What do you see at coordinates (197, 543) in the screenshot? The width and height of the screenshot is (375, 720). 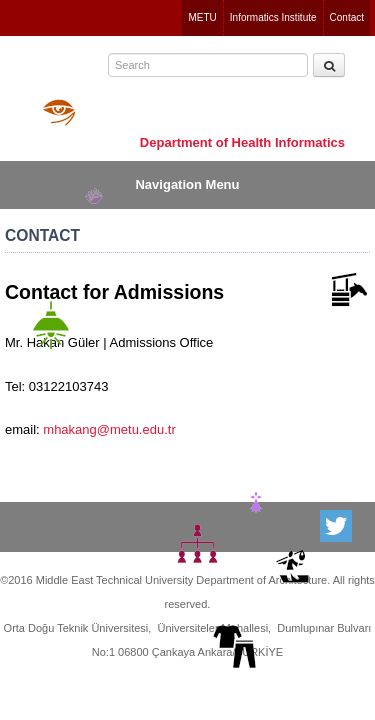 I see `view organizational hierarchy or team structure` at bounding box center [197, 543].